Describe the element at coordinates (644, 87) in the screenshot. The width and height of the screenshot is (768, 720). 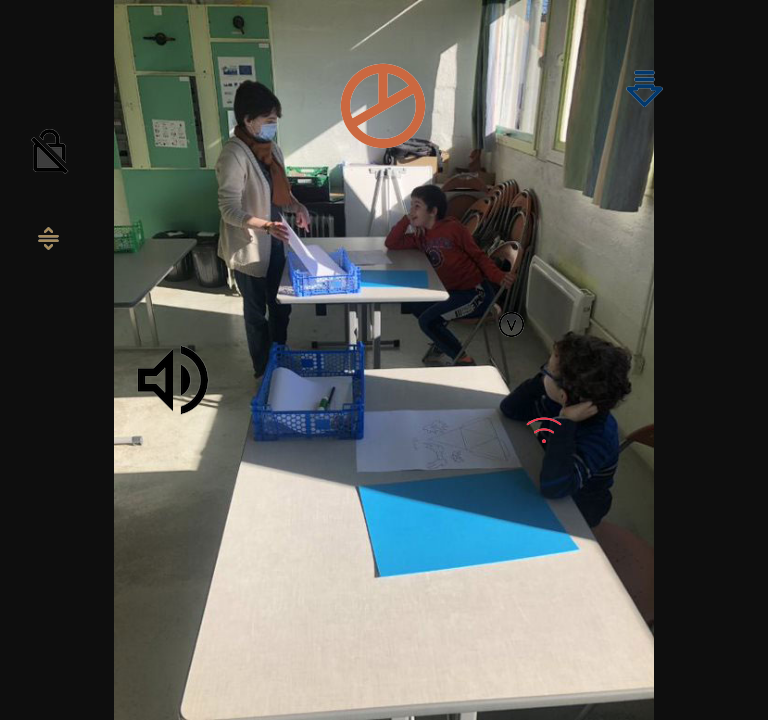
I see `download file or content` at that location.